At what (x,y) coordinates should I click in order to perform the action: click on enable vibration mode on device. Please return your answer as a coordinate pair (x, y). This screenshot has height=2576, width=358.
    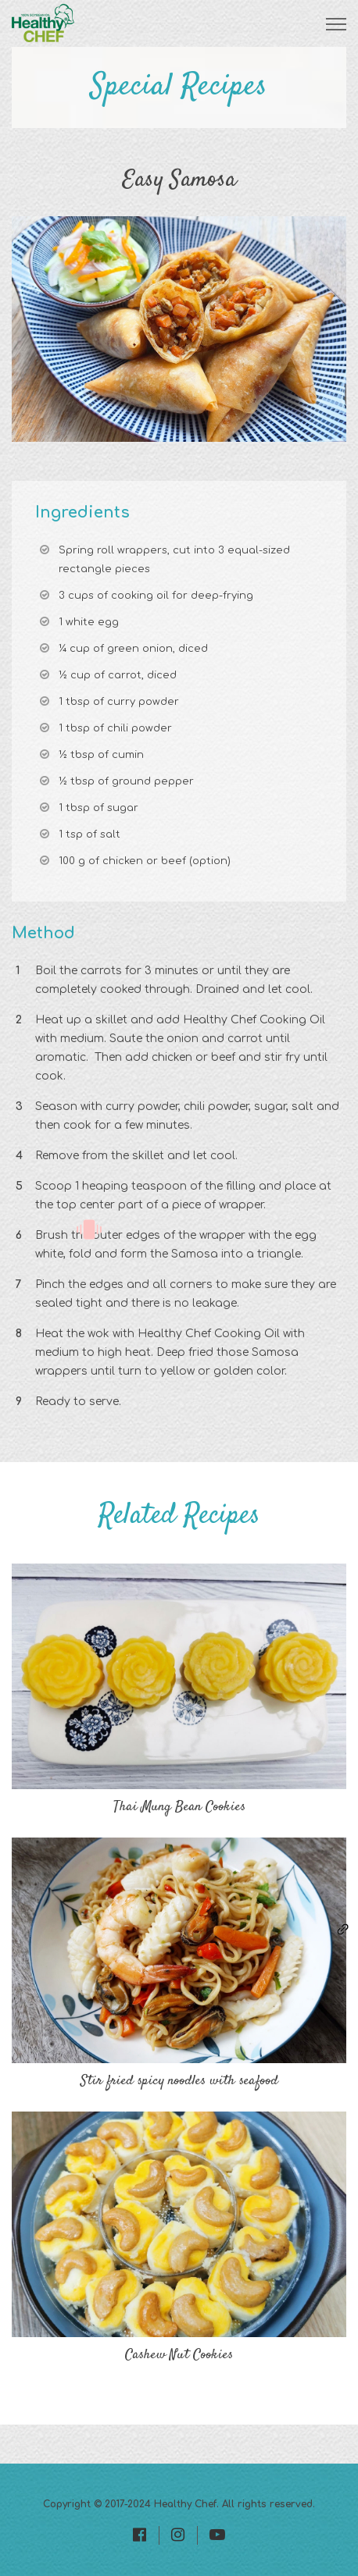
    Looking at the image, I should click on (89, 1229).